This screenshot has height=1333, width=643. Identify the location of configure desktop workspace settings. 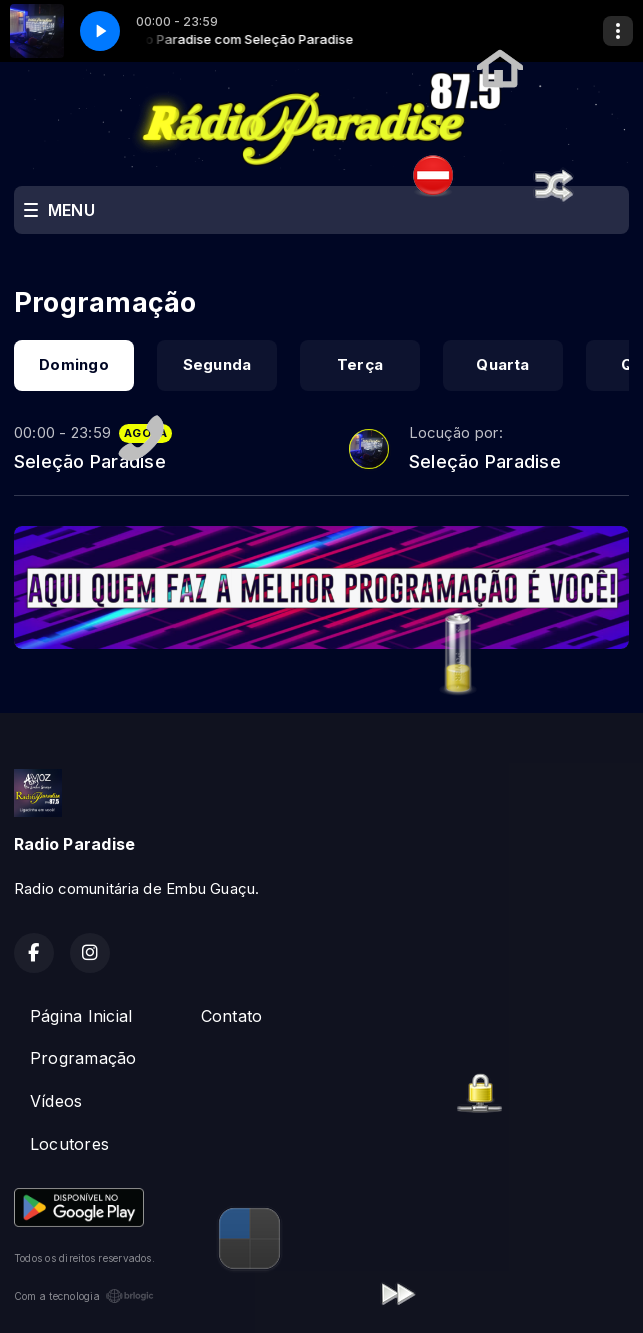
(249, 1239).